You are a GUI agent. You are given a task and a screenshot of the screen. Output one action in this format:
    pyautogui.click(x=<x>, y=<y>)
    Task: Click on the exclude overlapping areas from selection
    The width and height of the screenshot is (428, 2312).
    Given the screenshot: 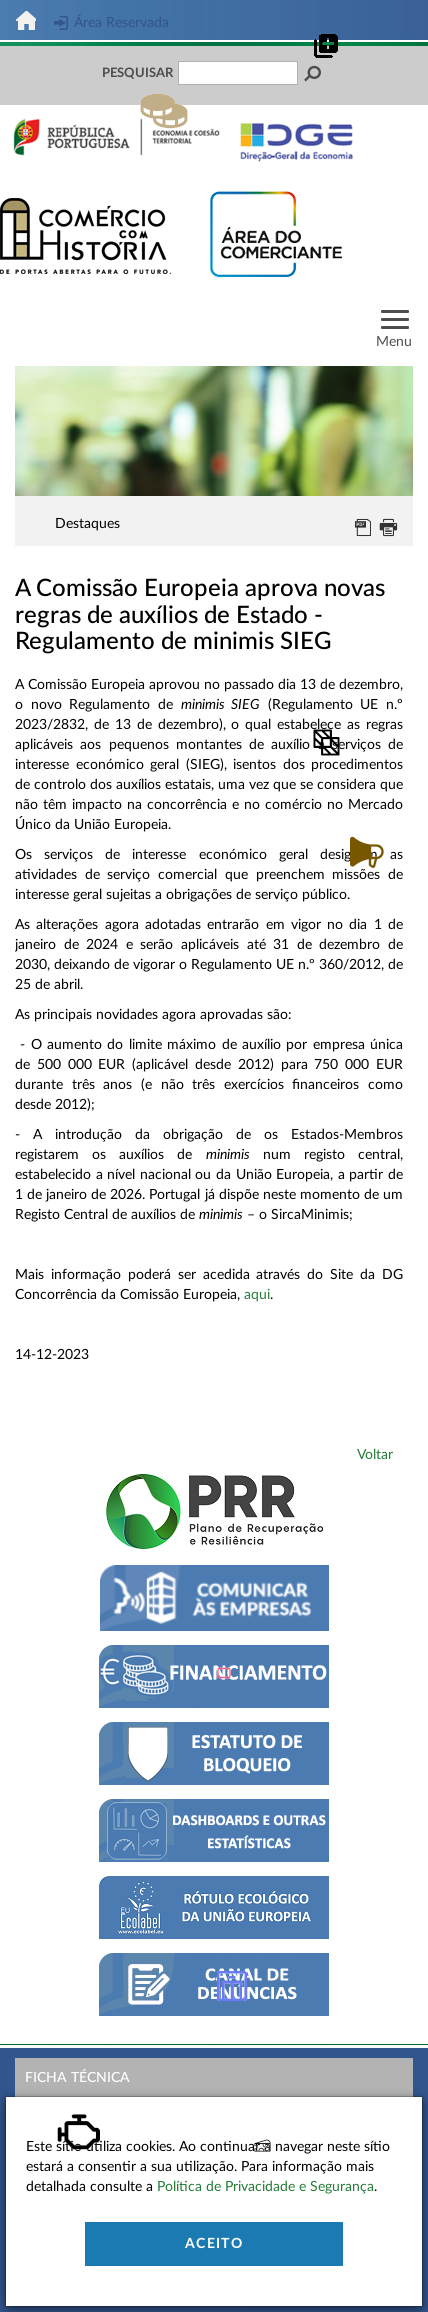 What is the action you would take?
    pyautogui.click(x=326, y=742)
    